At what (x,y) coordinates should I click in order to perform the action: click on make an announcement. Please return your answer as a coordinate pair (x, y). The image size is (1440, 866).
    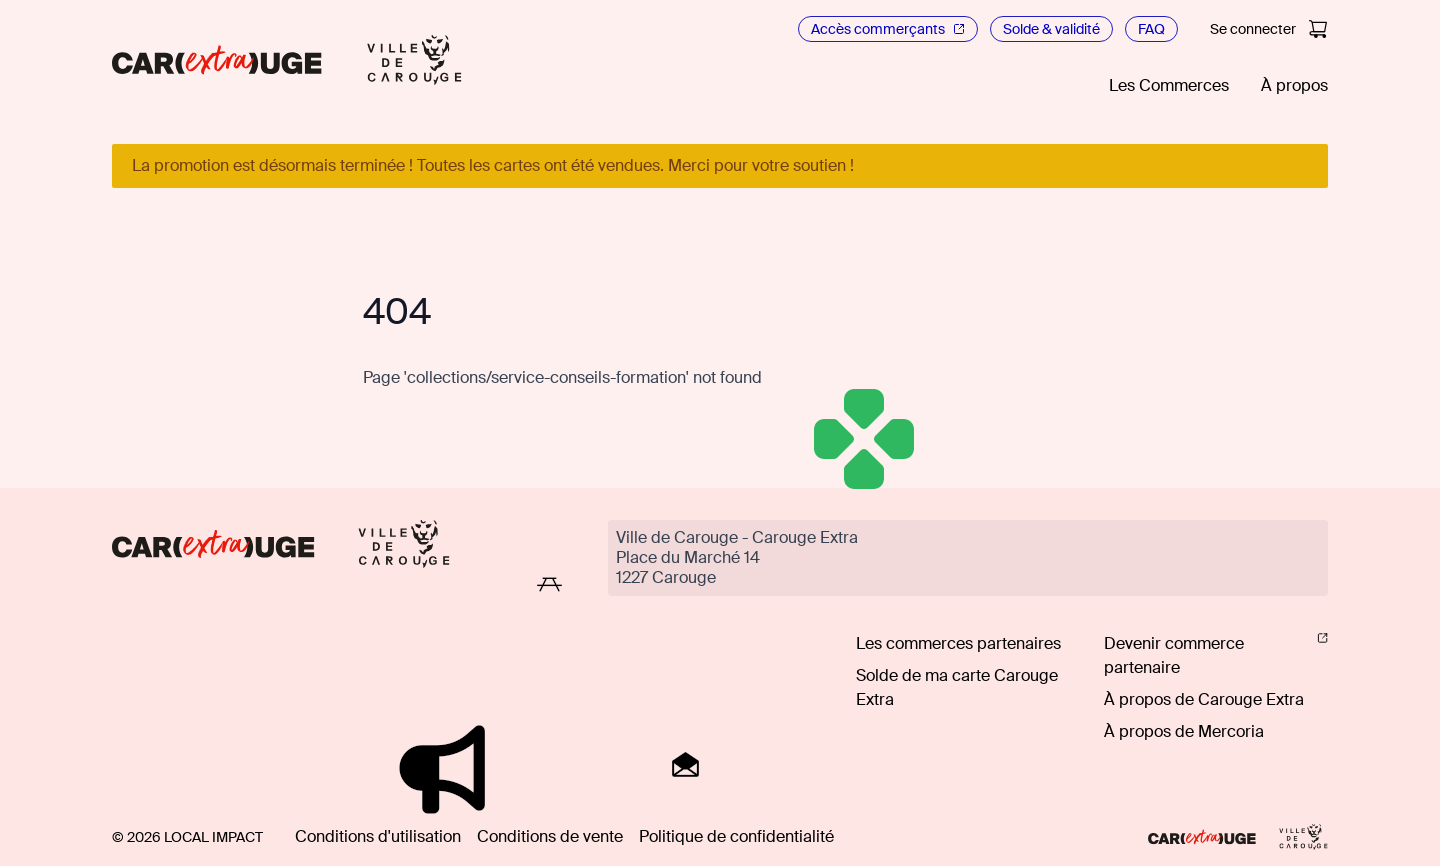
    Looking at the image, I should click on (445, 768).